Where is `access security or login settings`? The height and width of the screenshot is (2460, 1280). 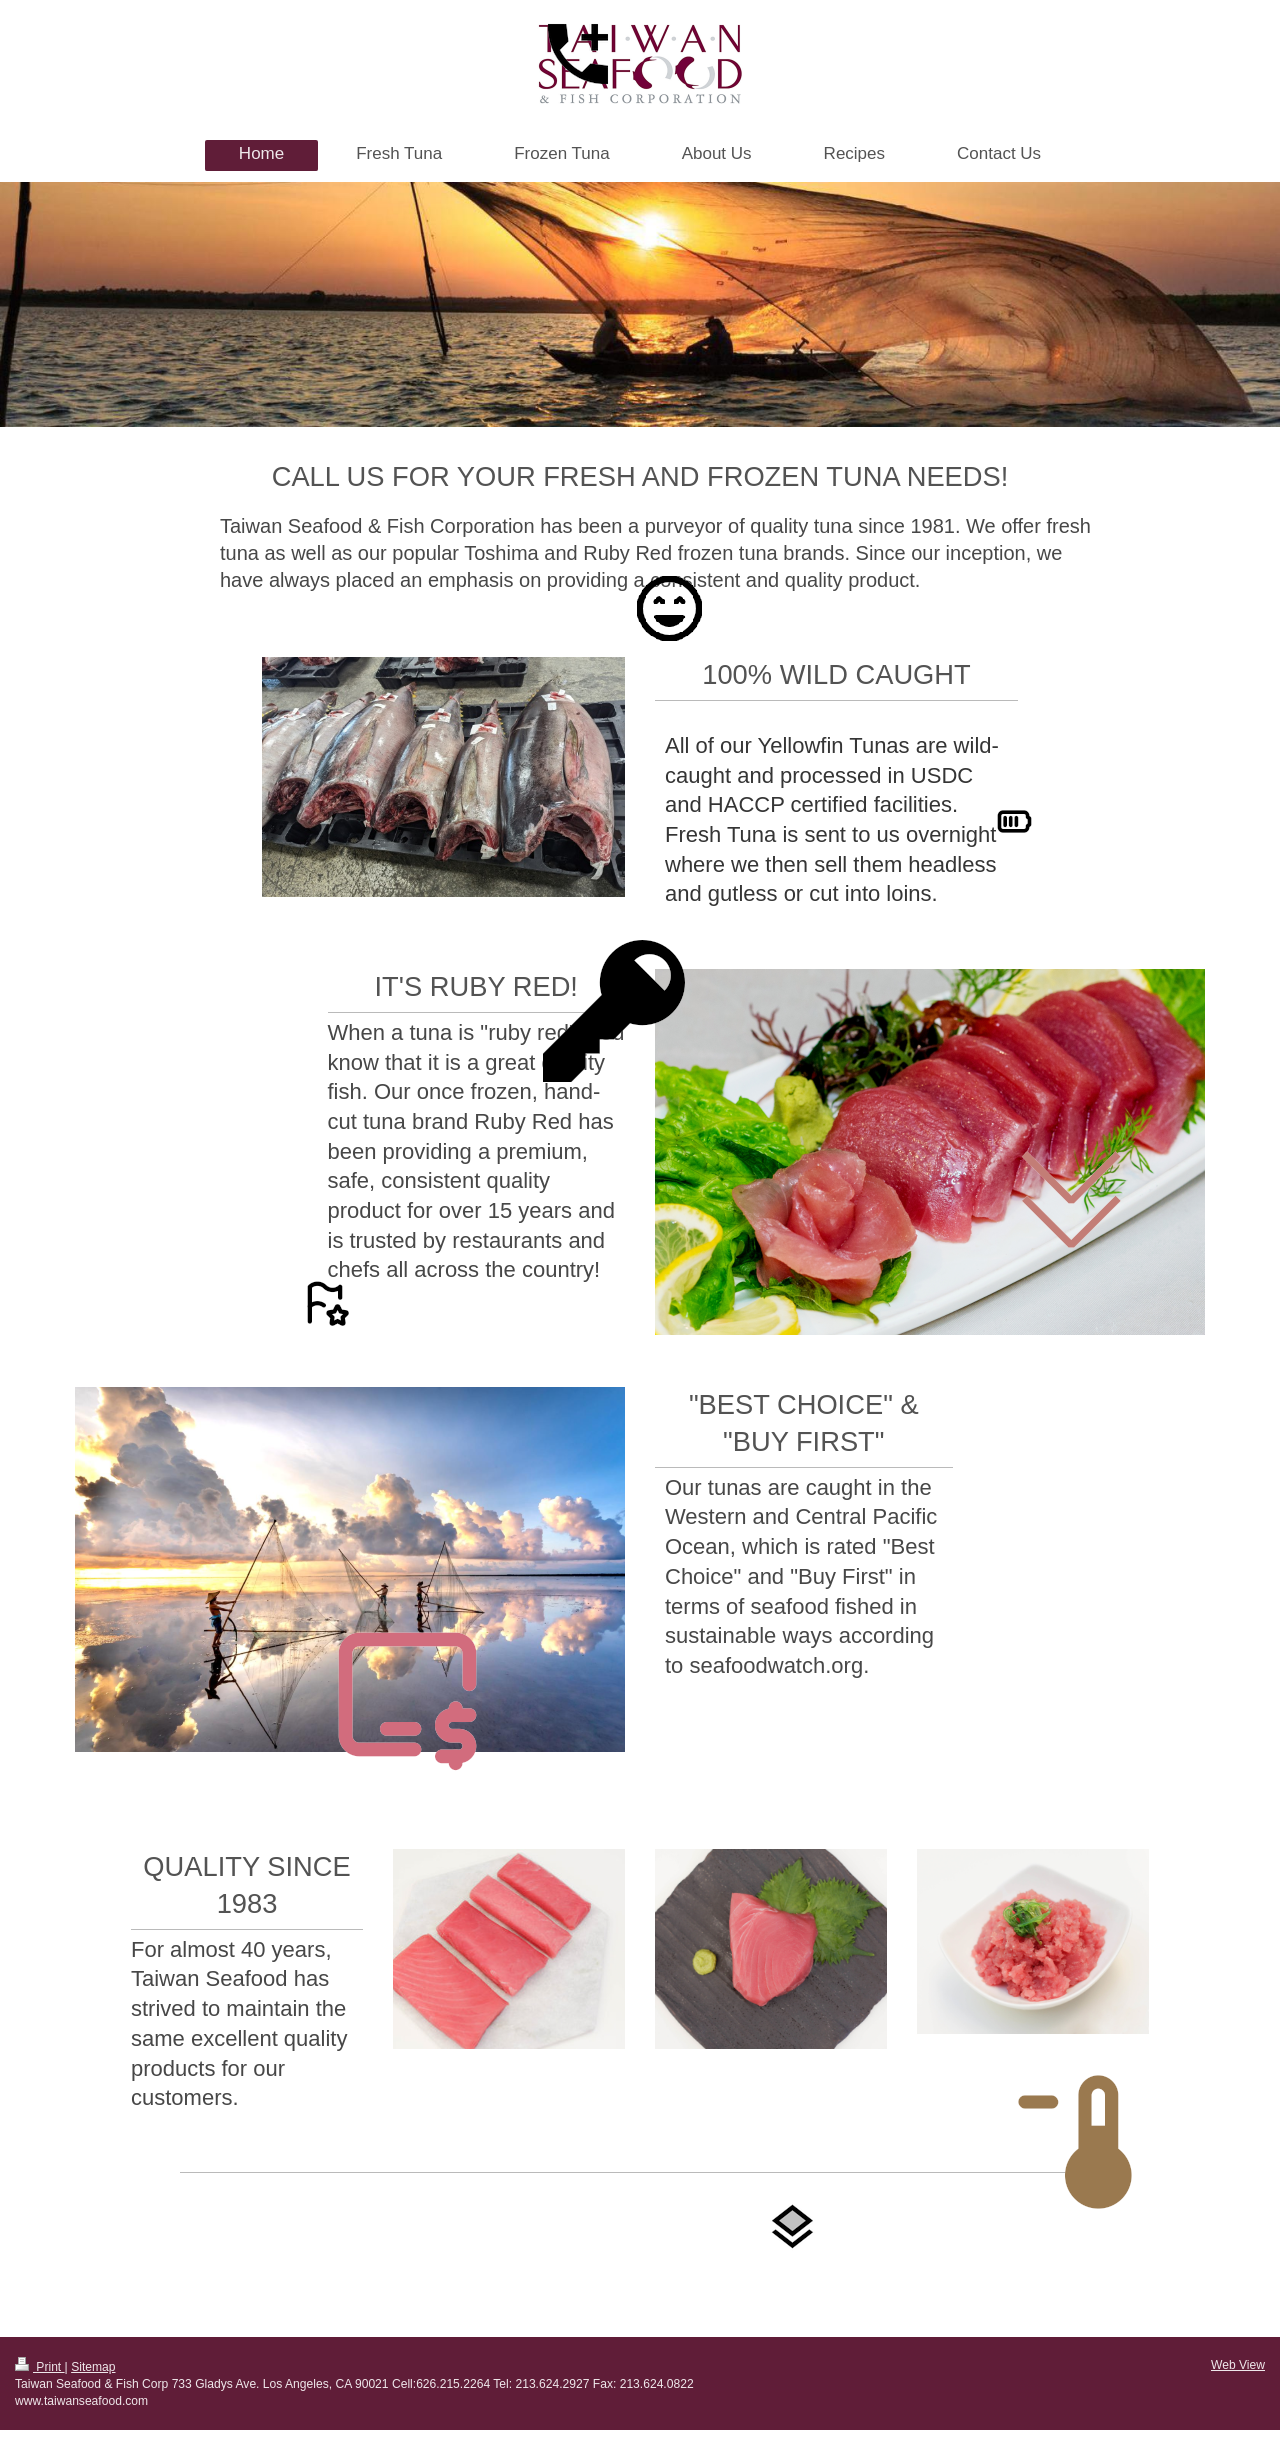 access security or login settings is located at coordinates (614, 1011).